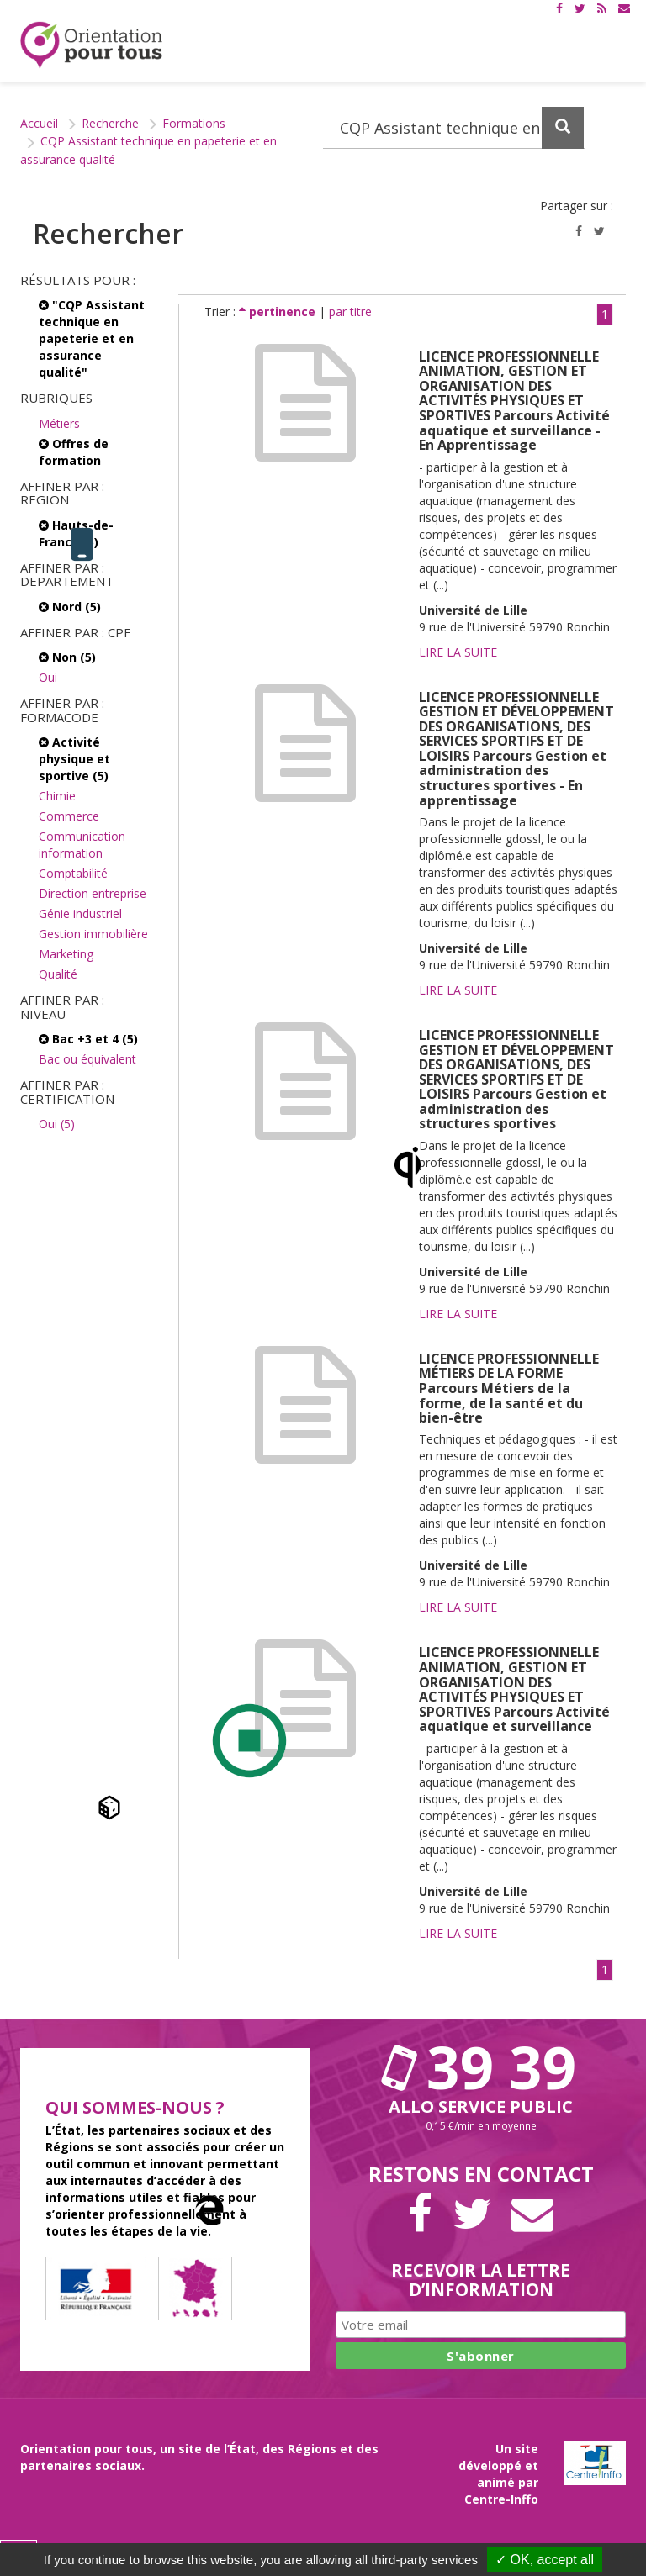  What do you see at coordinates (82, 544) in the screenshot?
I see `indicates mobile device or smartphone` at bounding box center [82, 544].